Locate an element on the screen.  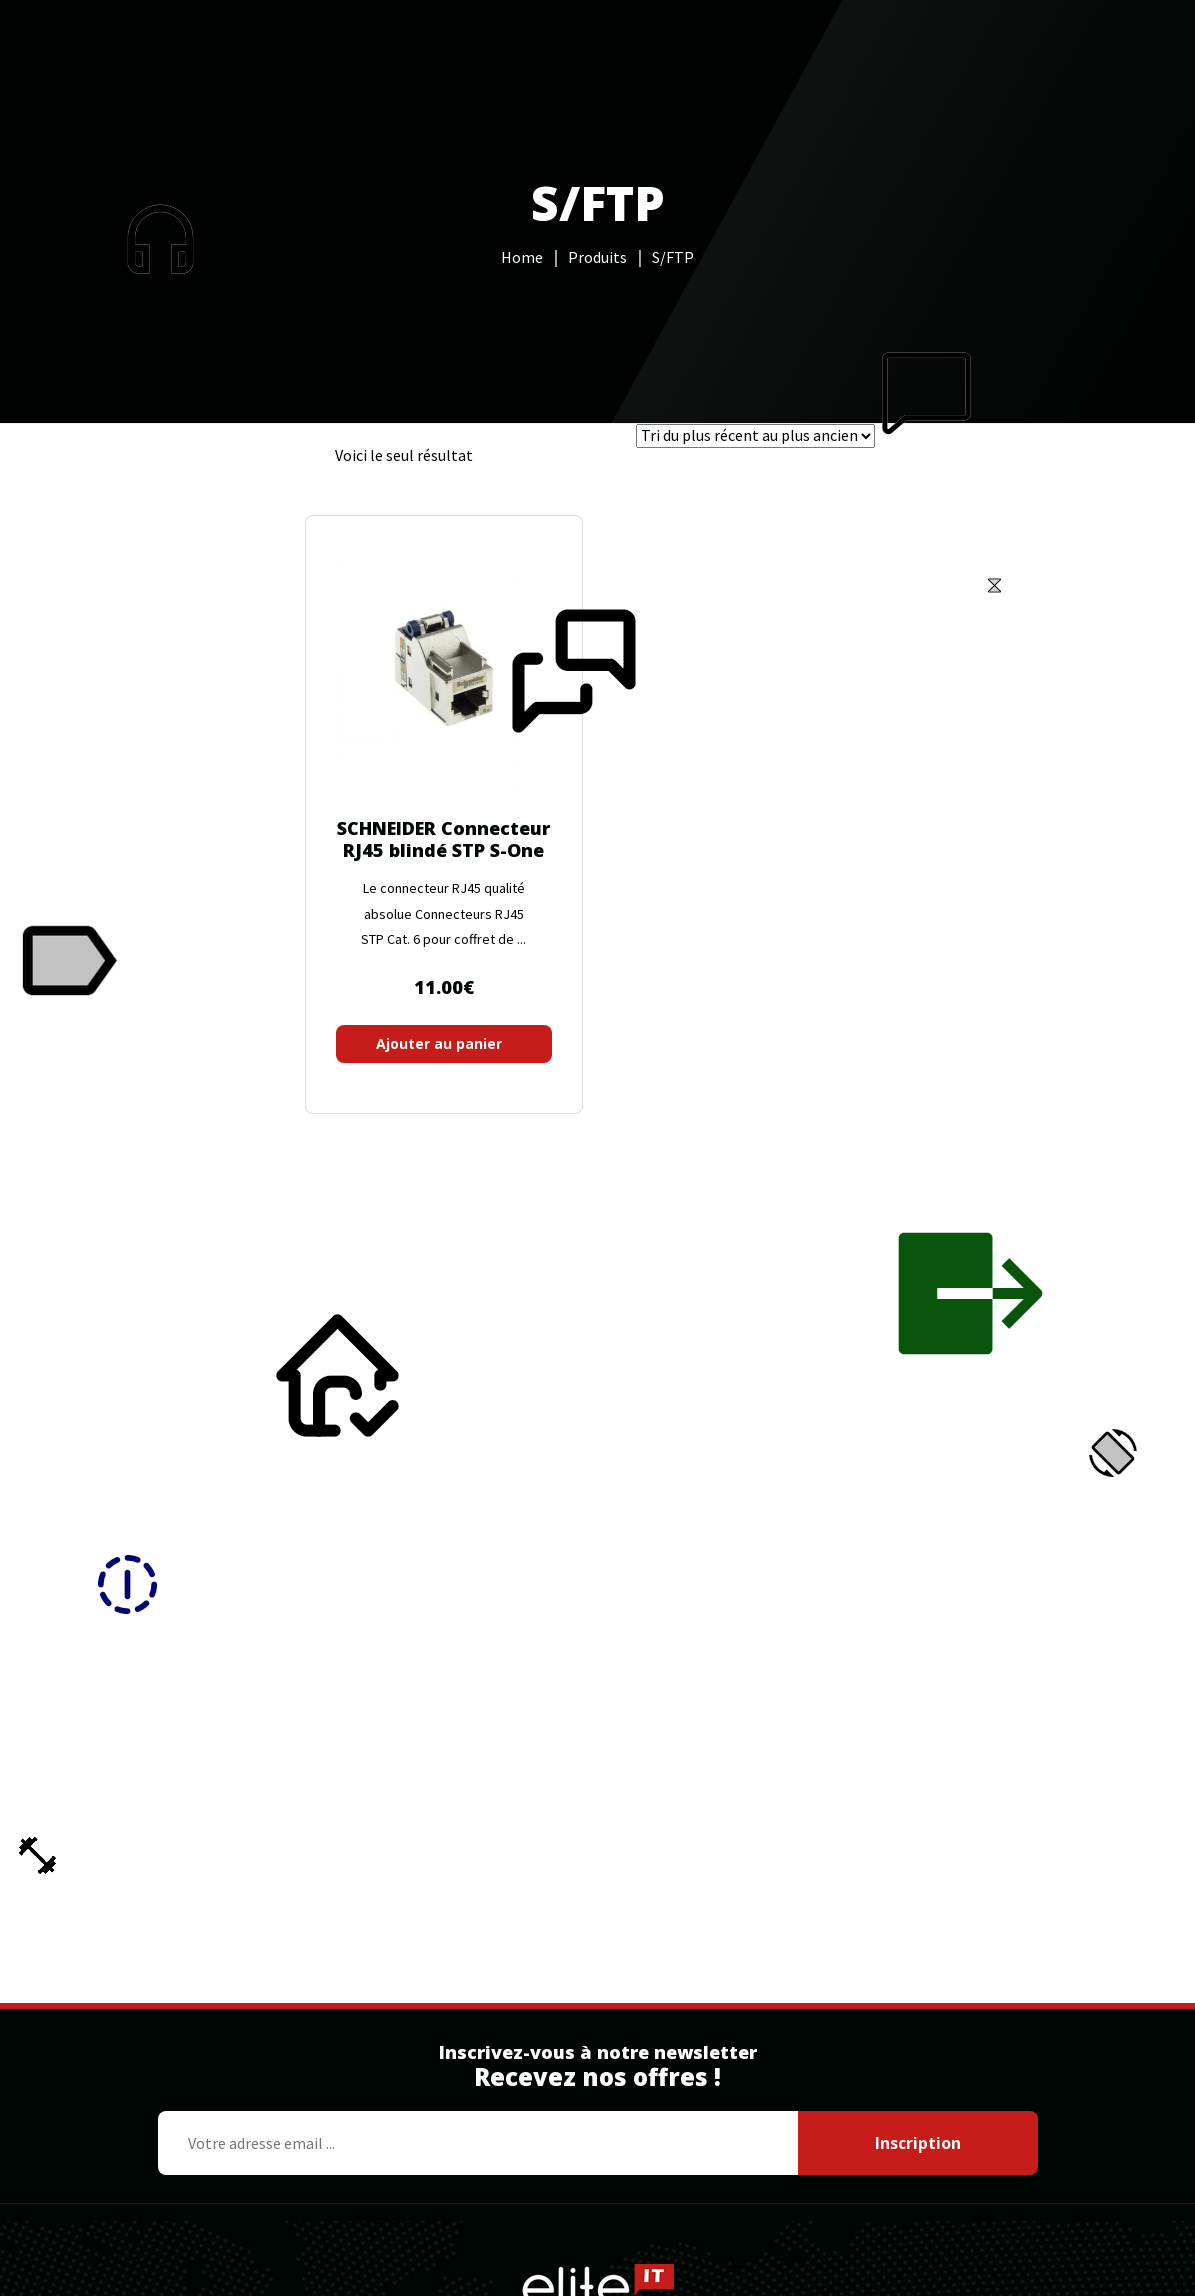
add or edit a label for an item is located at coordinates (67, 960).